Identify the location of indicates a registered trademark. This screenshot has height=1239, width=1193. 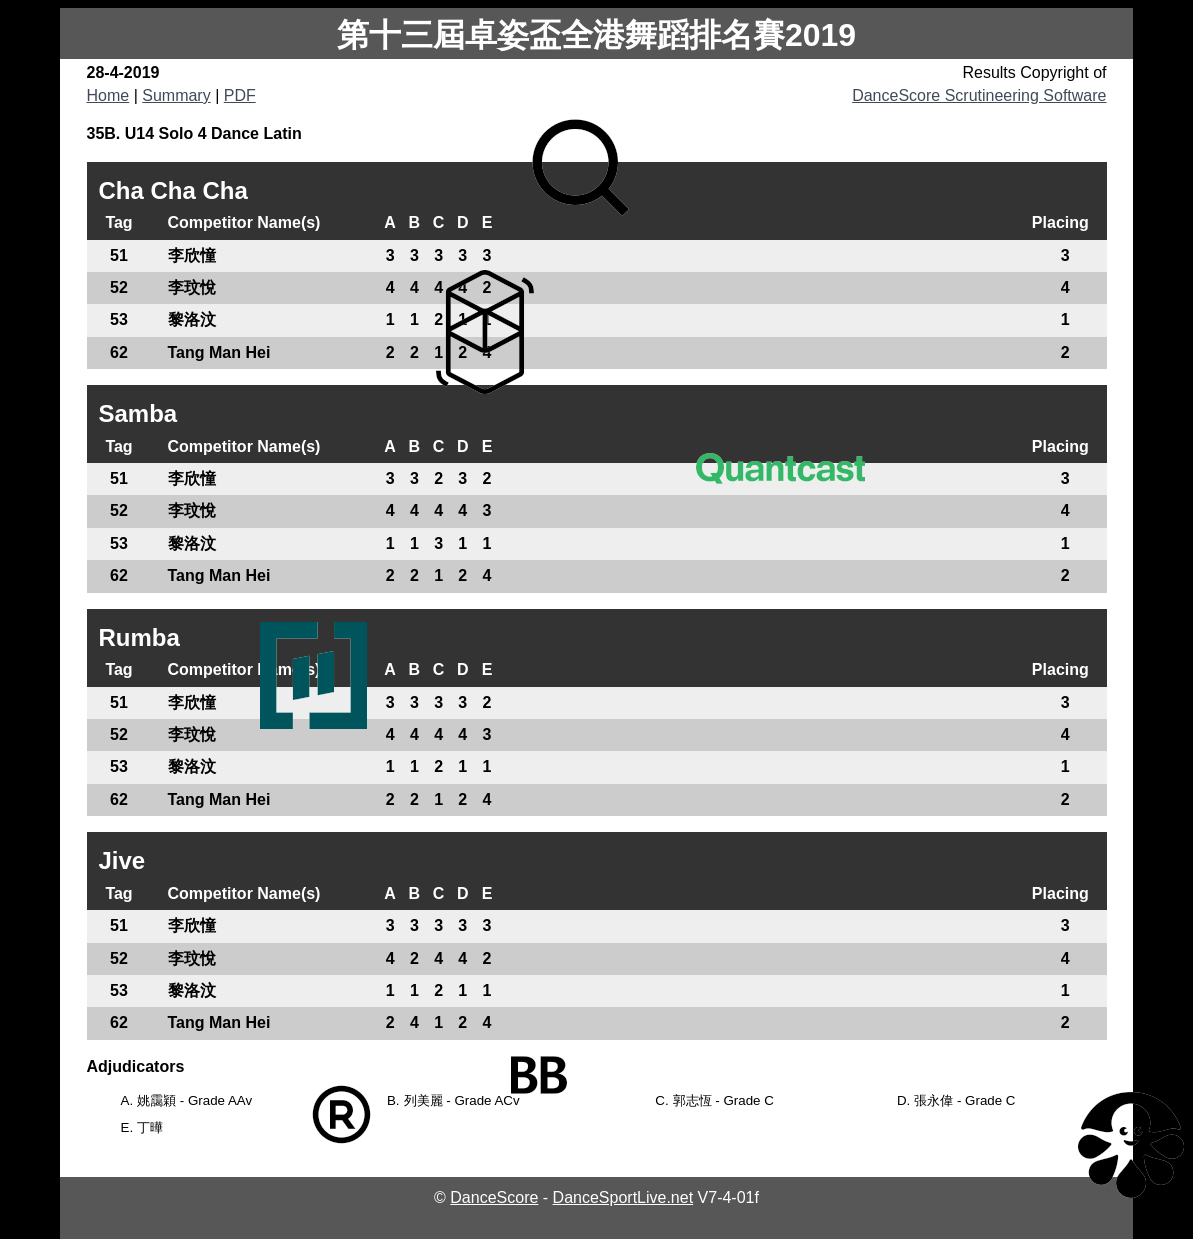
(341, 1114).